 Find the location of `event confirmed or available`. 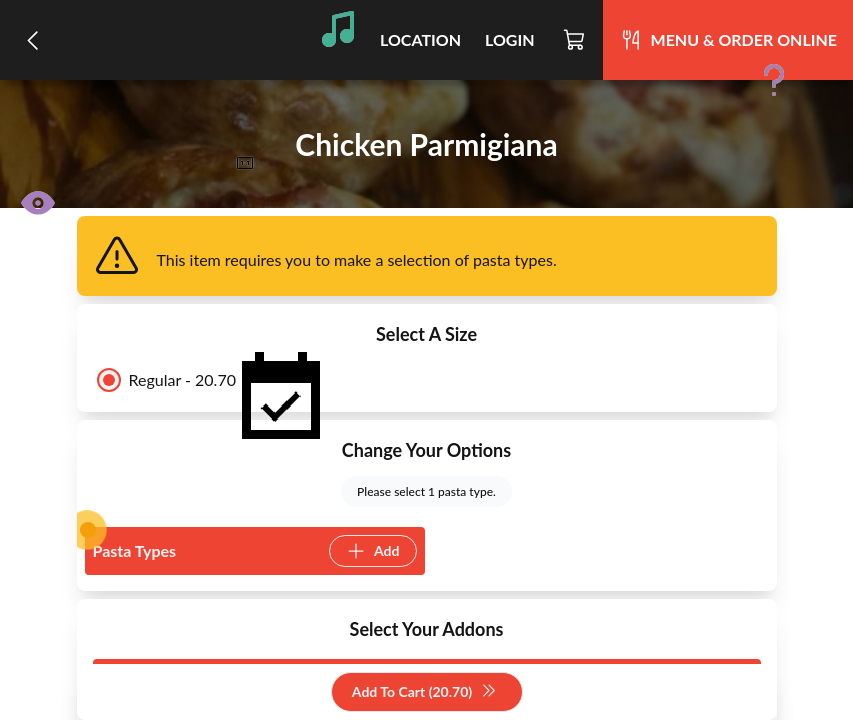

event confirmed or available is located at coordinates (281, 400).